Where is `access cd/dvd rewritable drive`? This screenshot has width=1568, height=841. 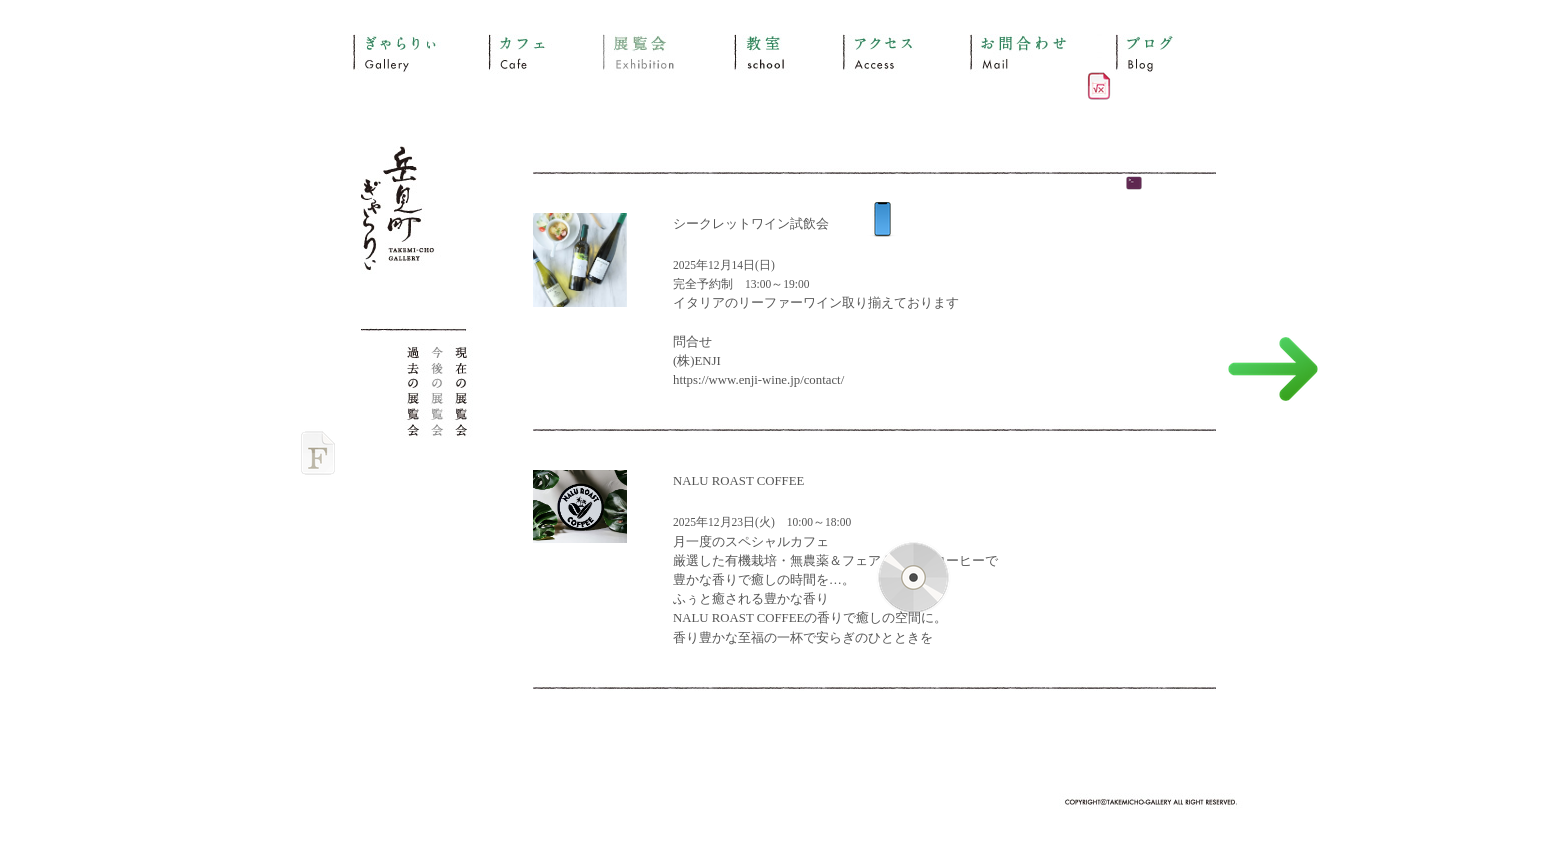
access cd/dvd rewritable drive is located at coordinates (913, 577).